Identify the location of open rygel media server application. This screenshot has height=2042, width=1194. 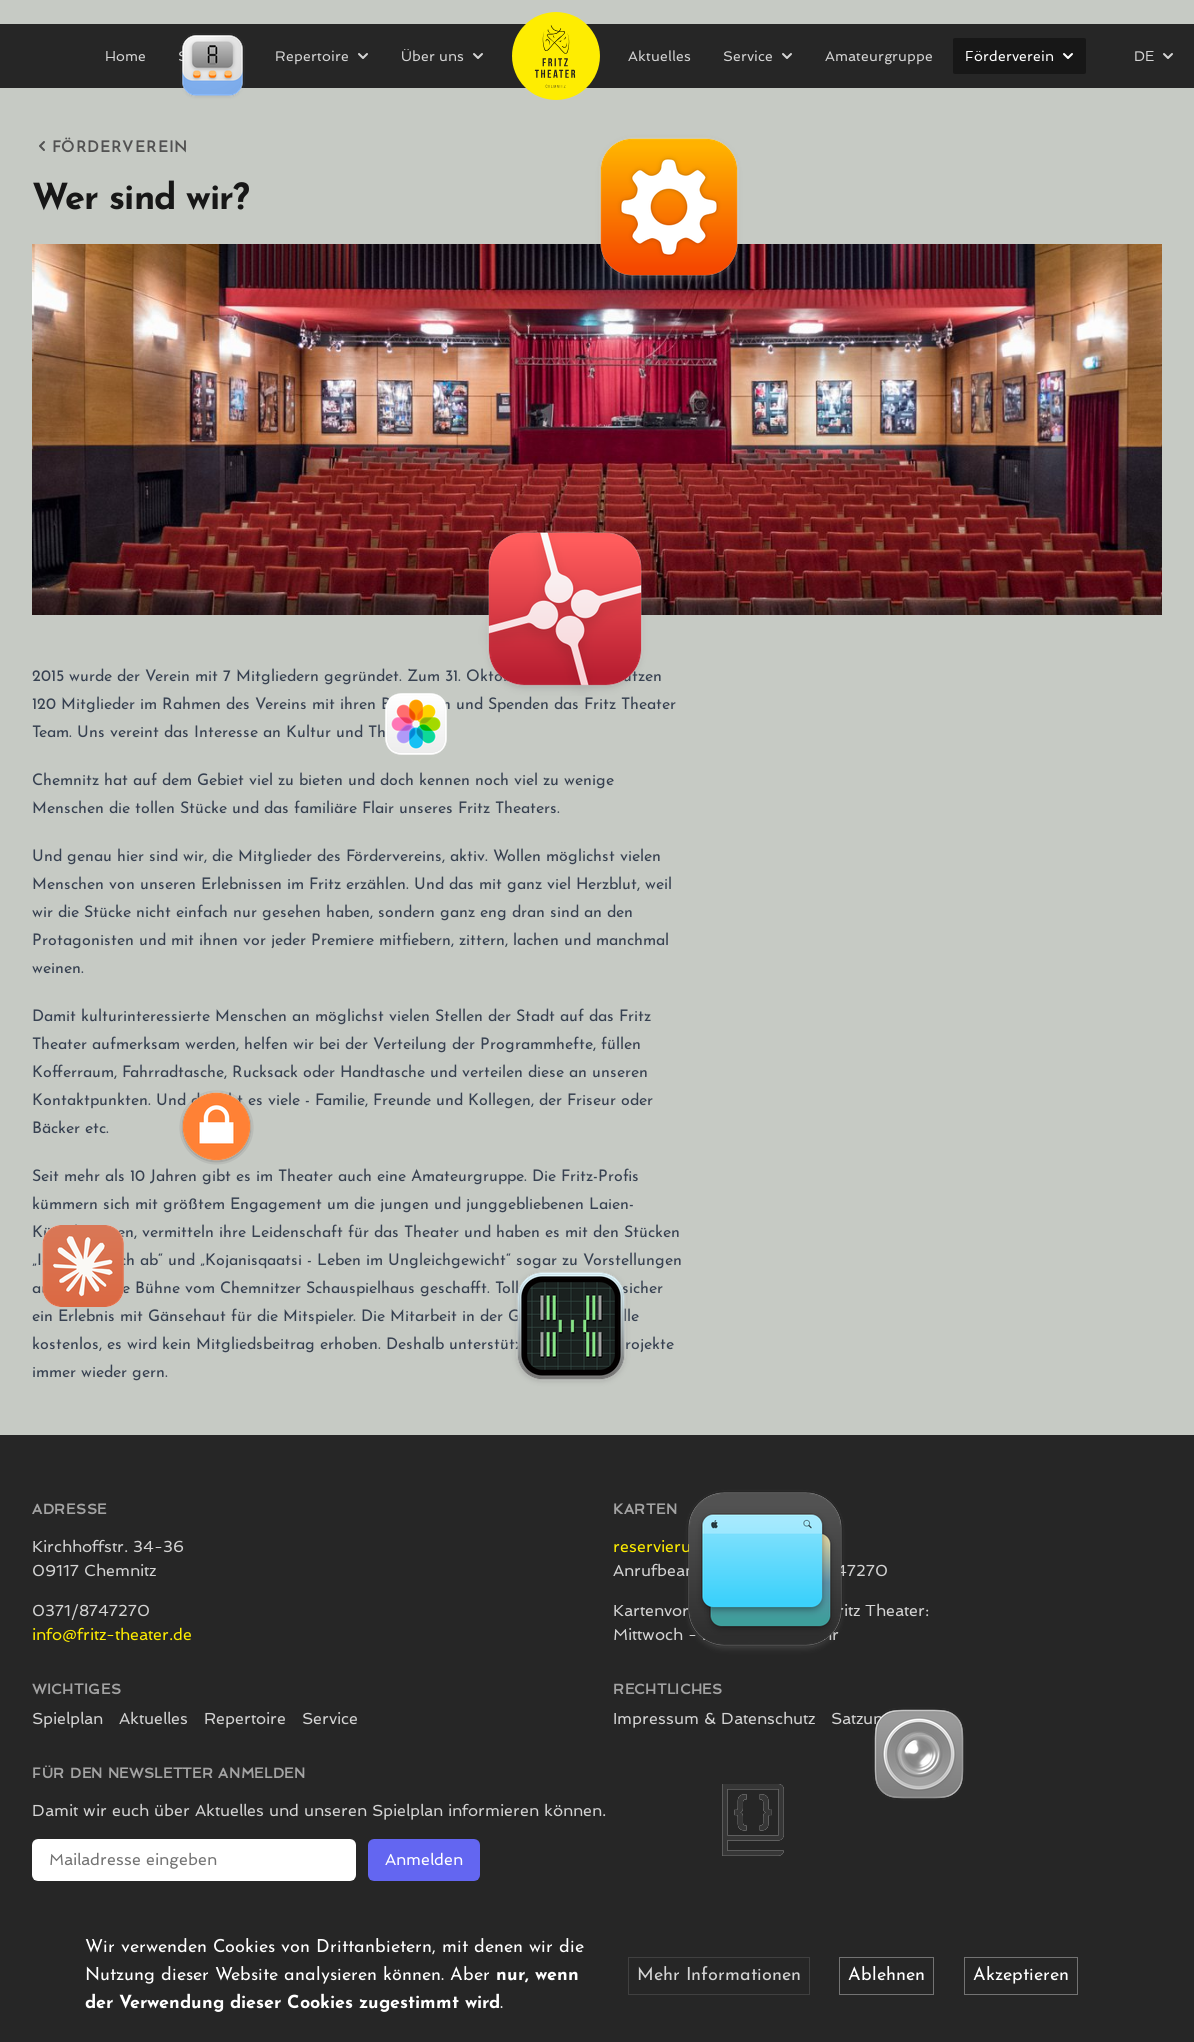
(565, 609).